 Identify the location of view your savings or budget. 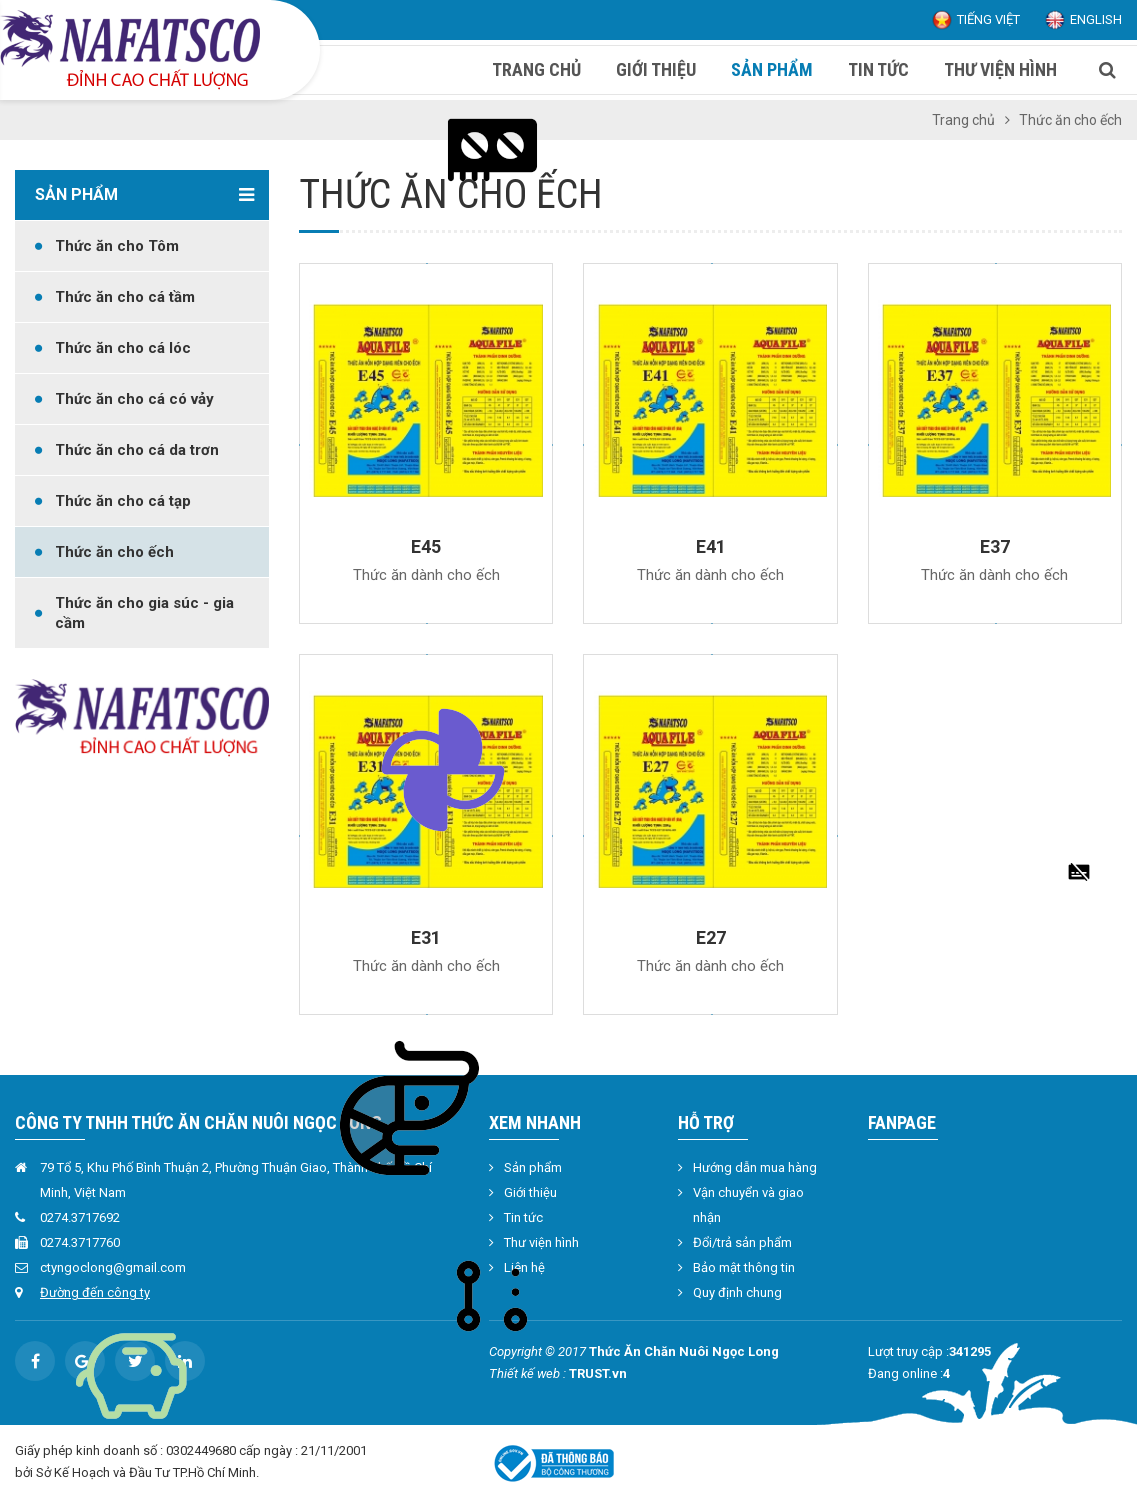
(133, 1376).